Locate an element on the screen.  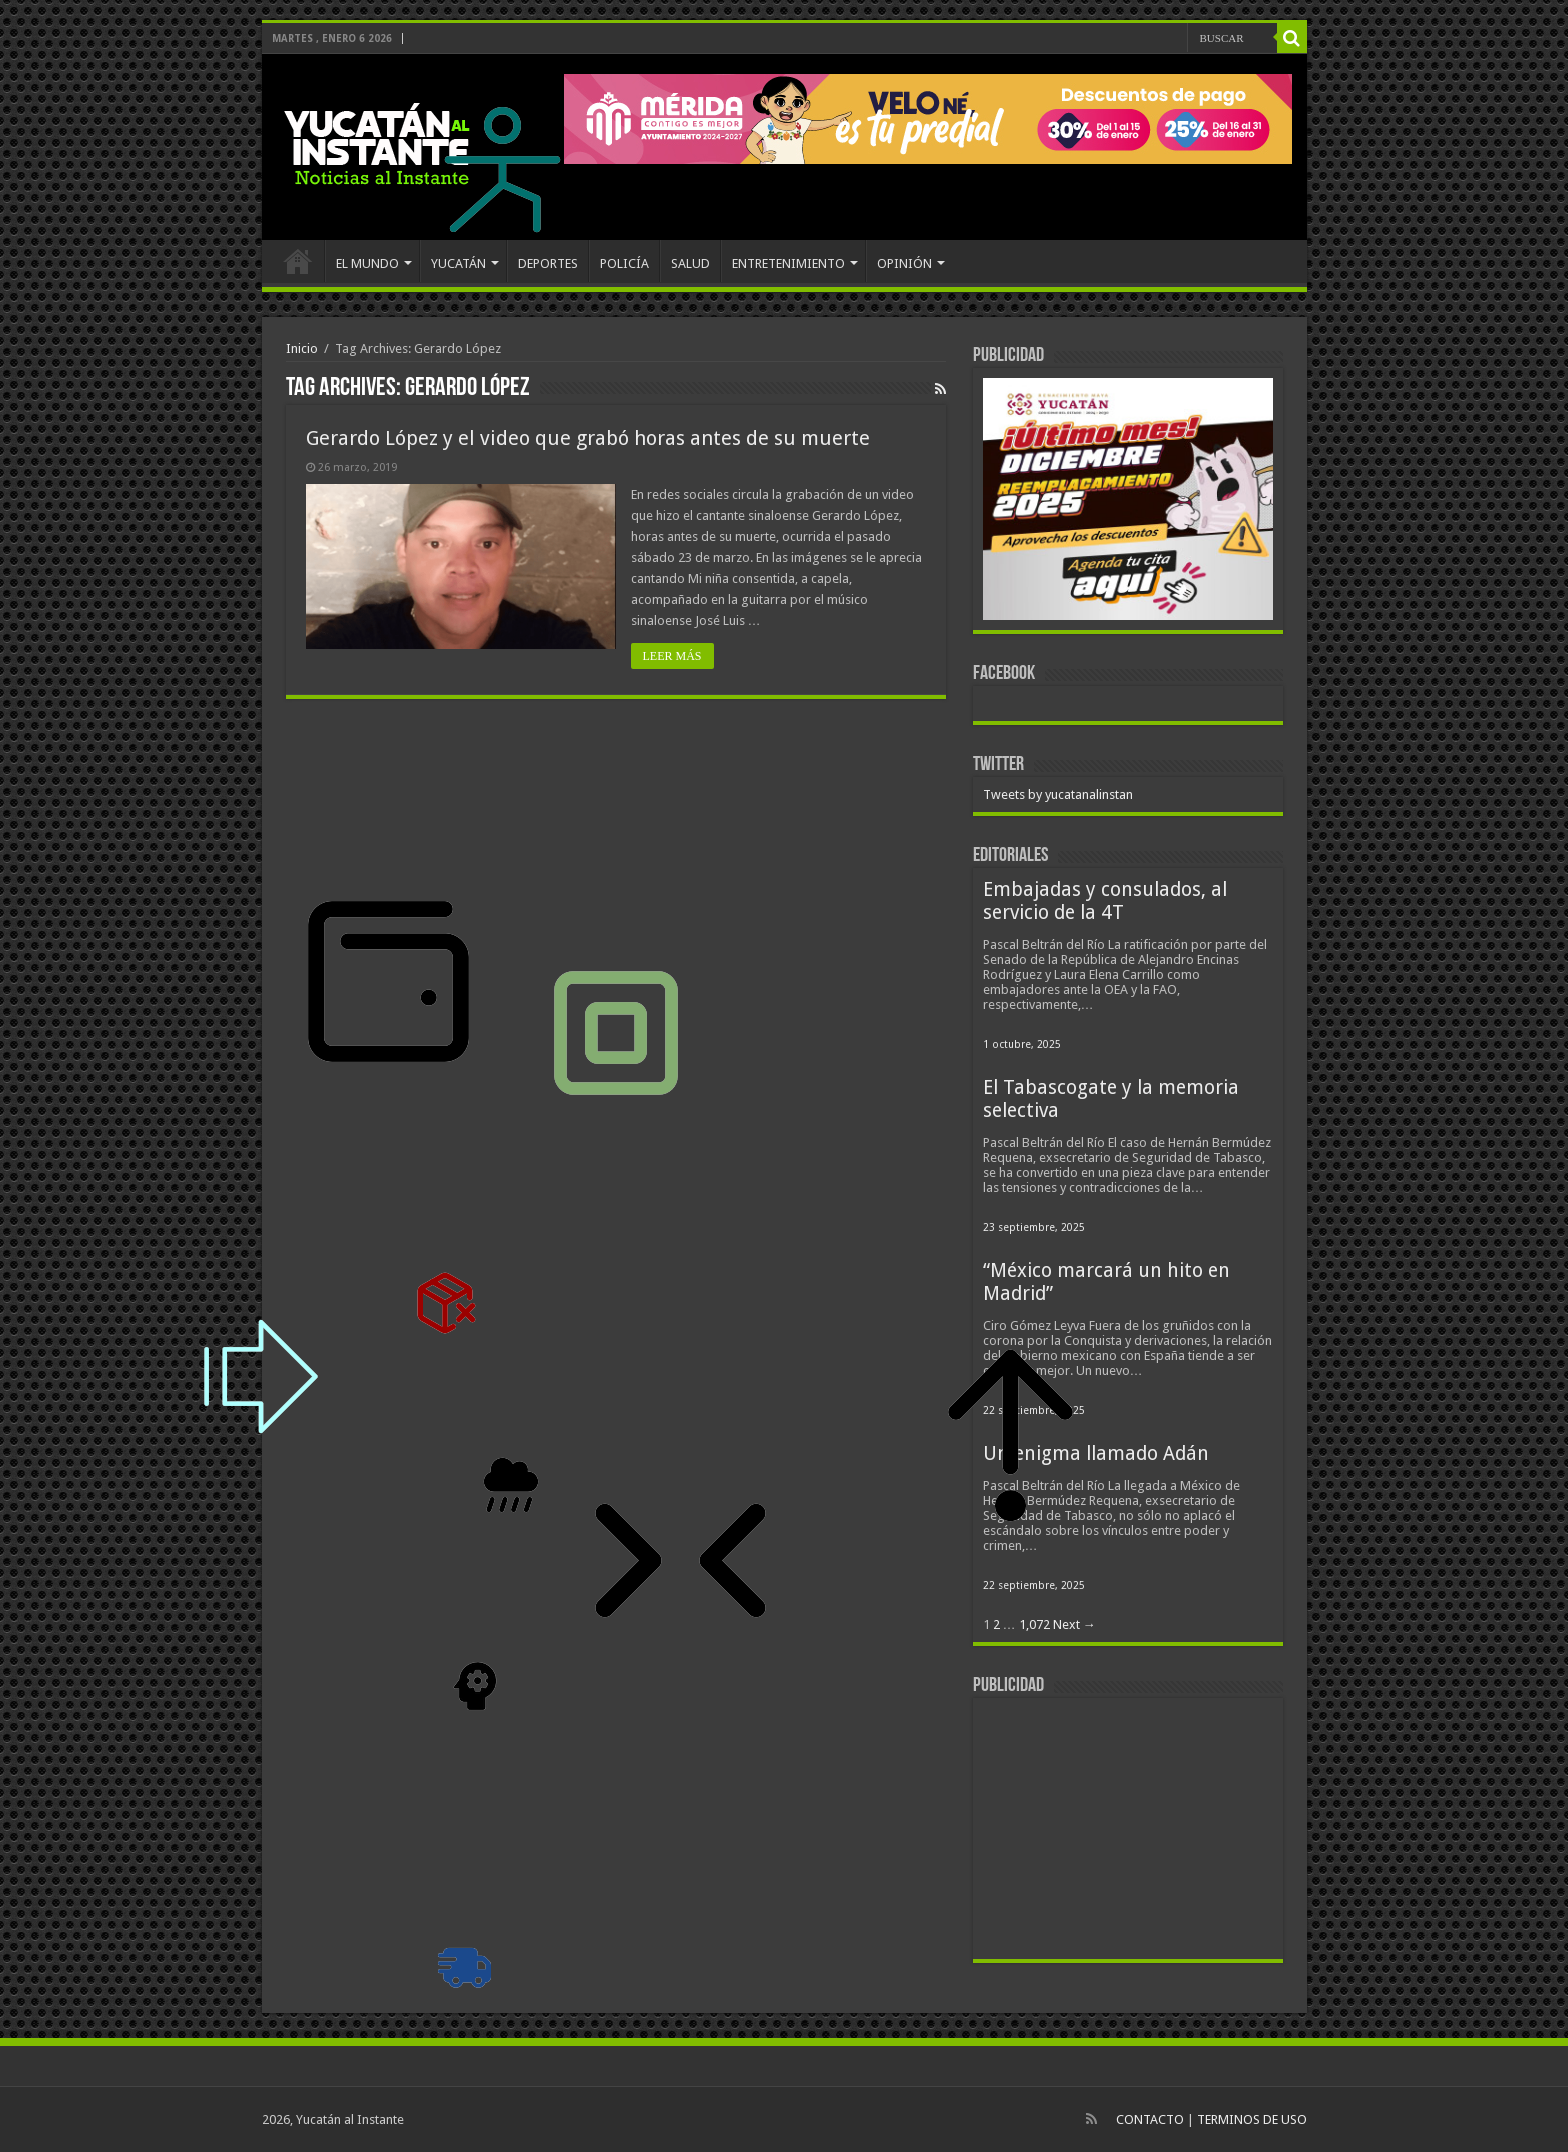
collapse or minimize a panel is located at coordinates (680, 1560).